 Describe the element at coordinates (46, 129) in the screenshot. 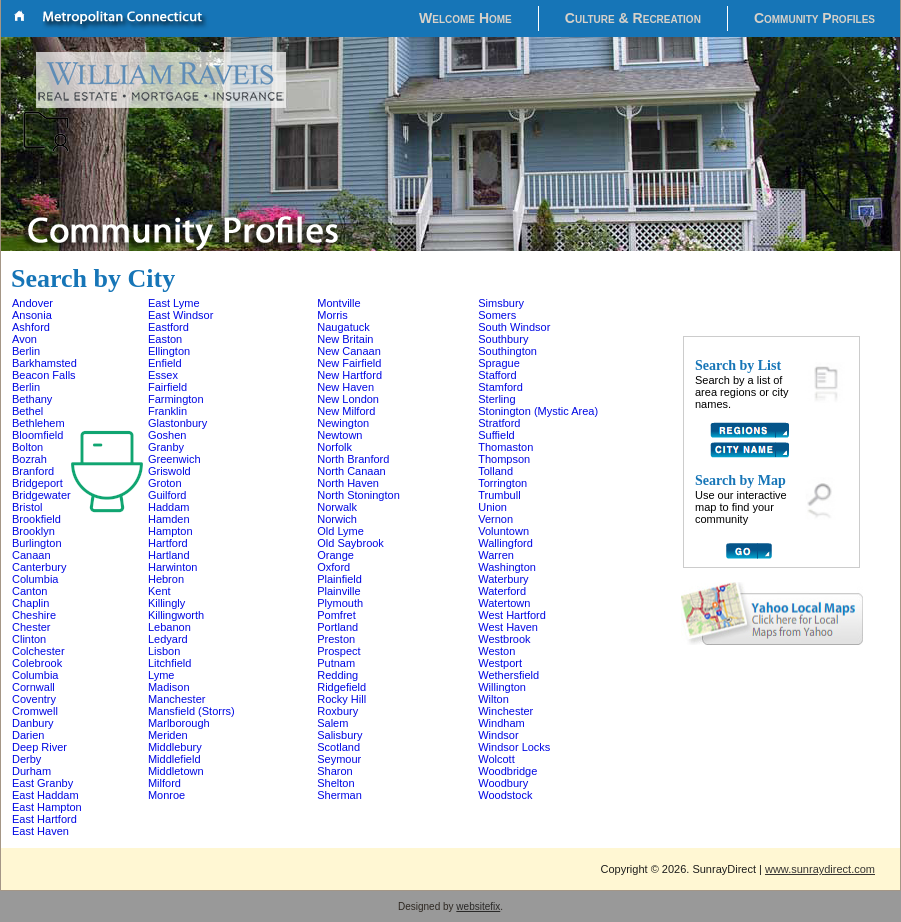

I see `access user-specific files or documents` at that location.